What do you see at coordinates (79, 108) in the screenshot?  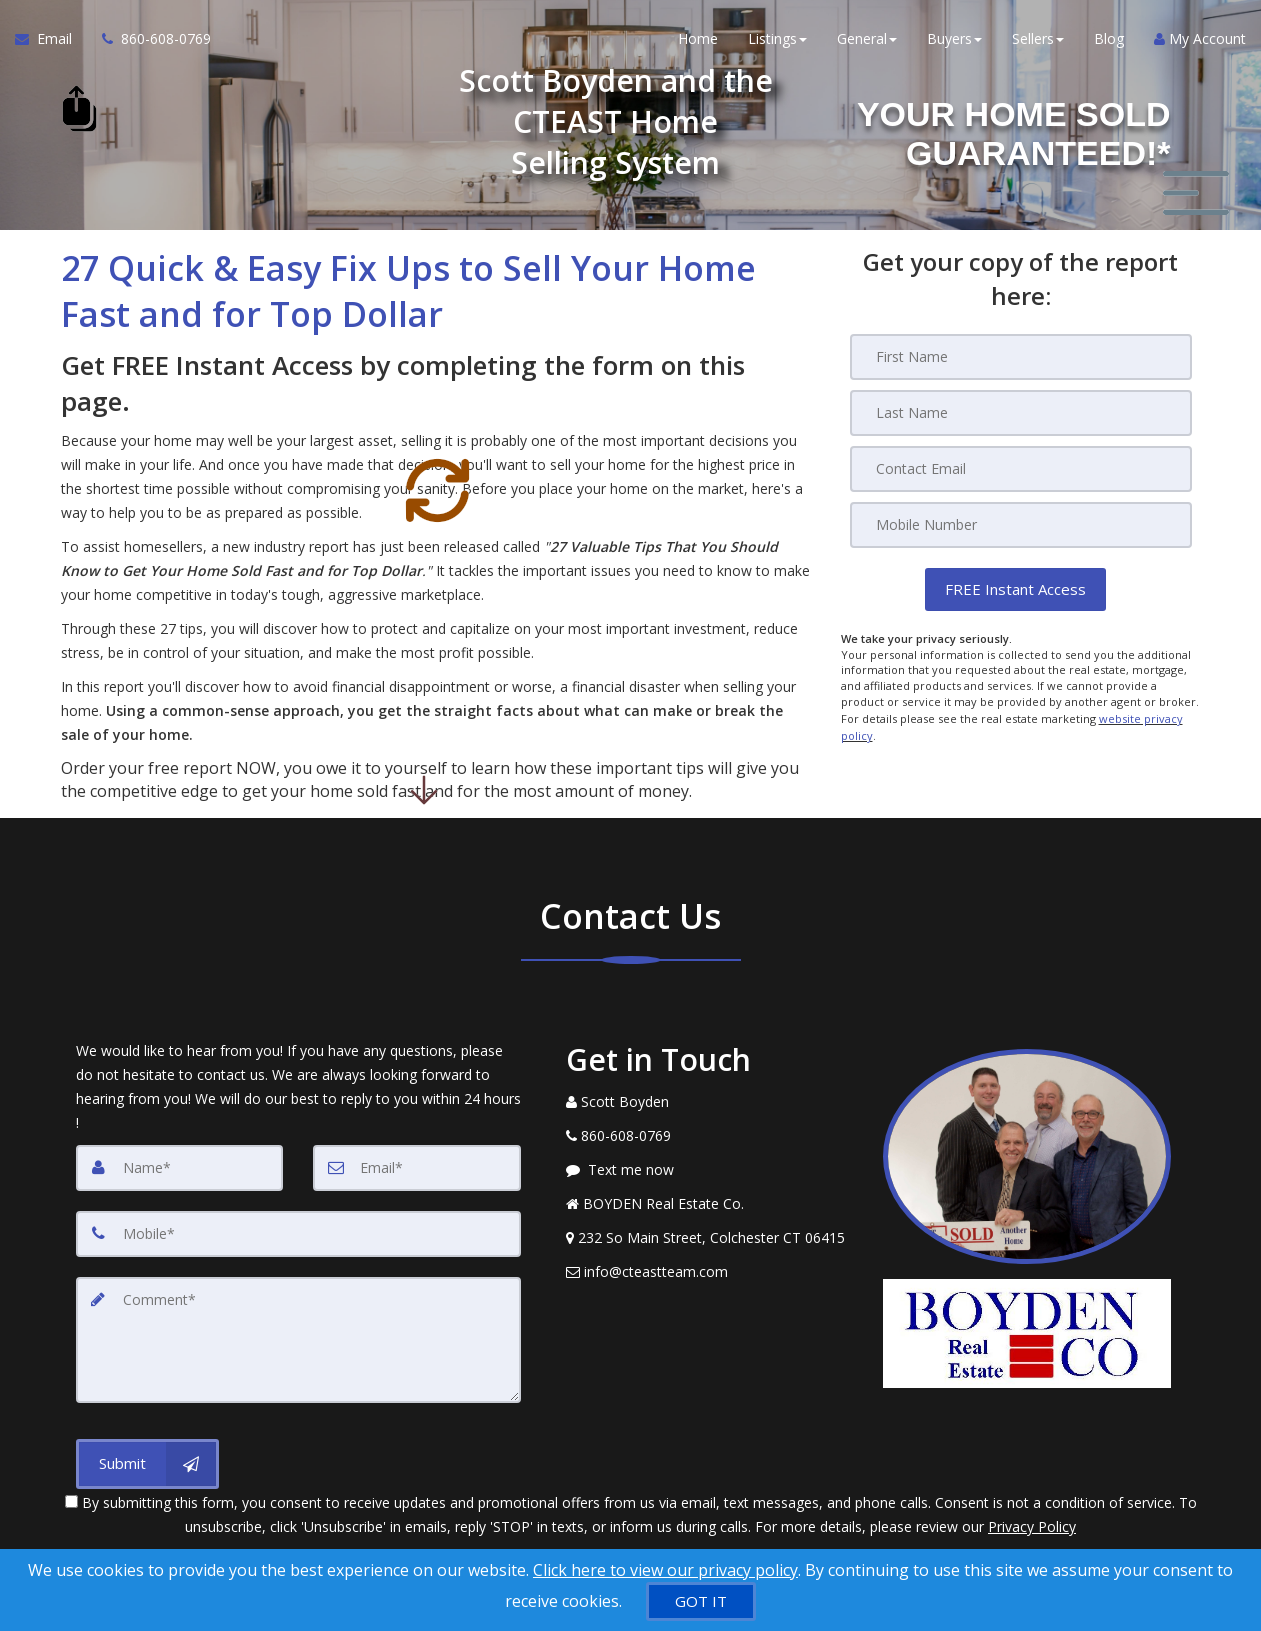 I see `share or export multiple items` at bounding box center [79, 108].